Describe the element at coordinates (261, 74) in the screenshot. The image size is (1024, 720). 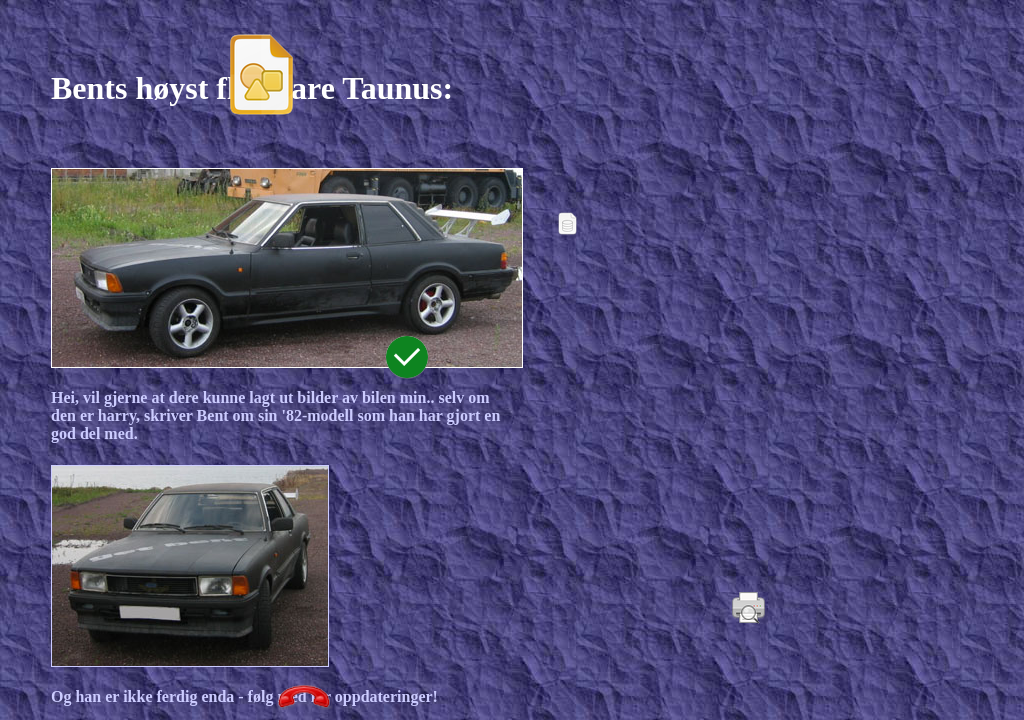
I see `a libreoffice draw document file` at that location.